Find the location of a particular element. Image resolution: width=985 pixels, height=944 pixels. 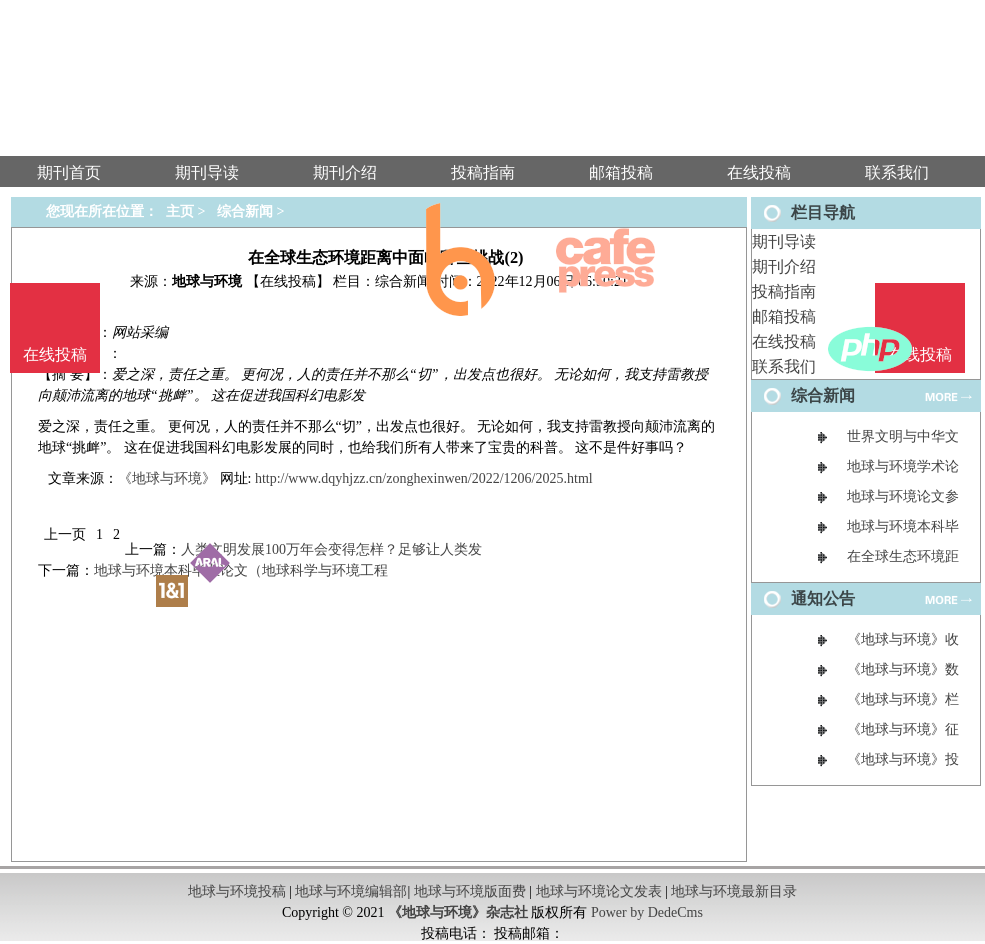

php programming language logo is located at coordinates (870, 349).